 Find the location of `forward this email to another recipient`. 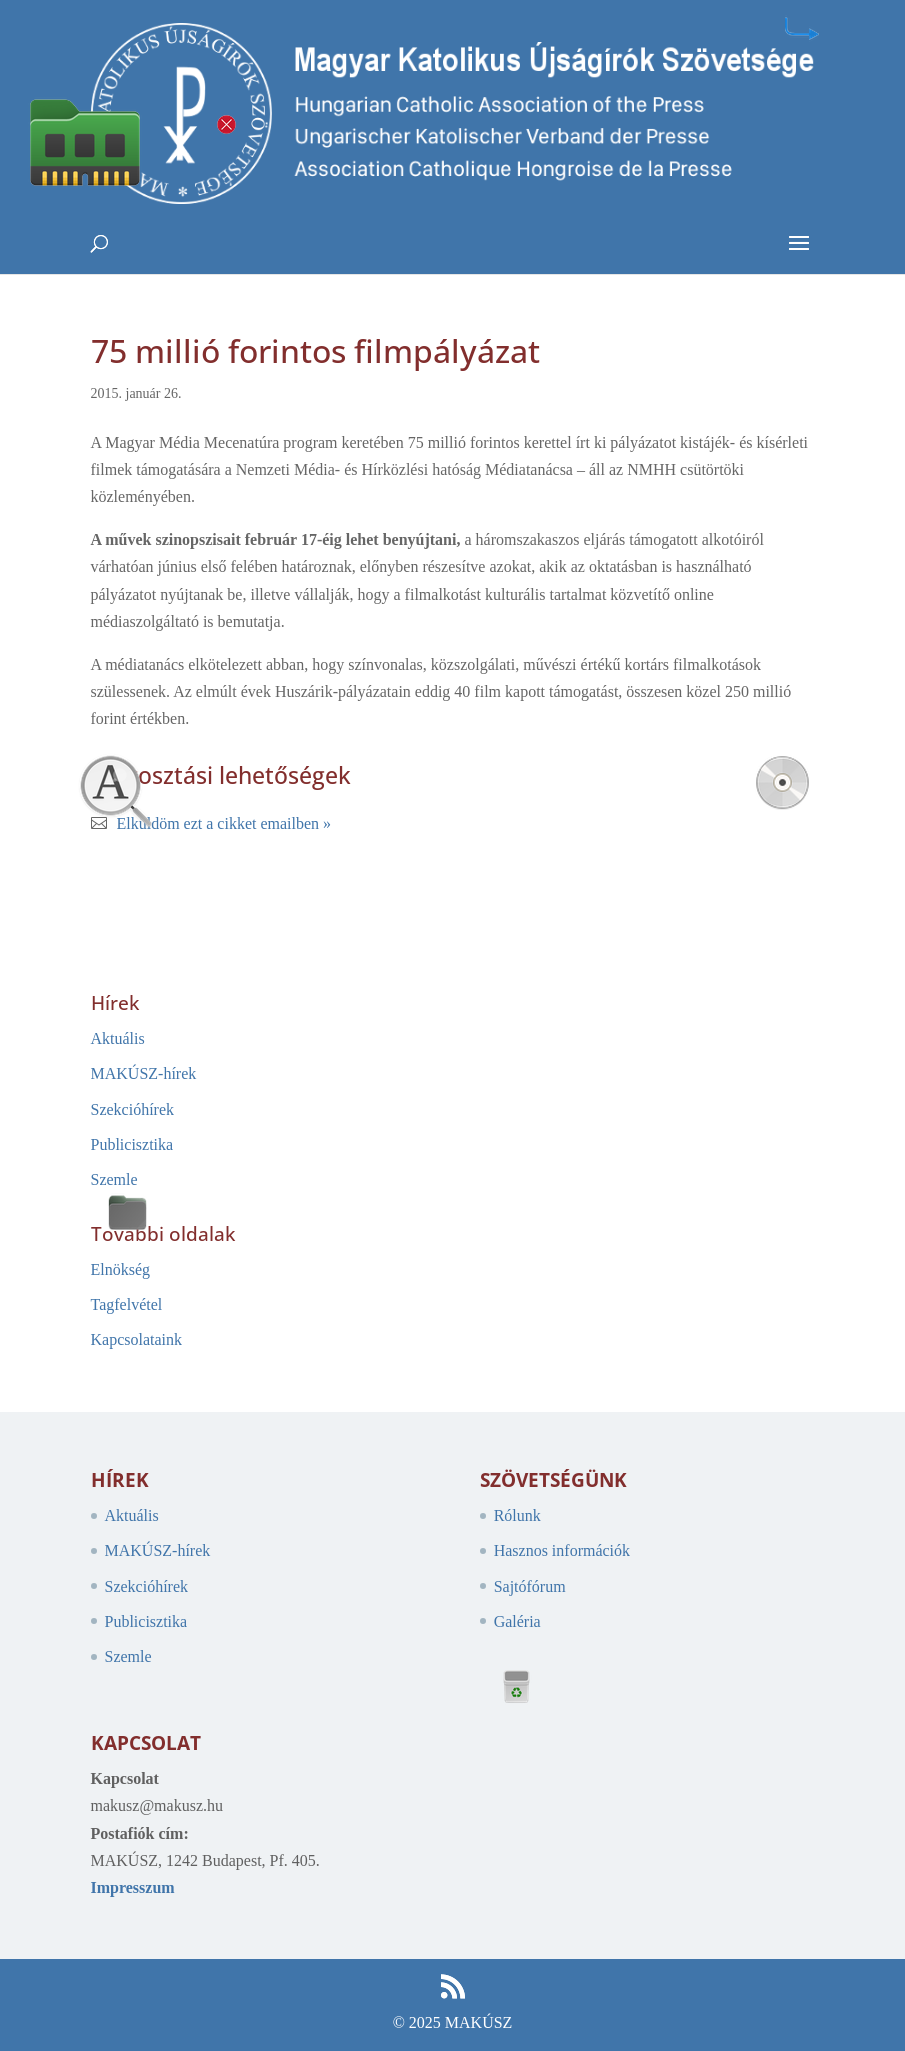

forward this email to another recipient is located at coordinates (802, 26).